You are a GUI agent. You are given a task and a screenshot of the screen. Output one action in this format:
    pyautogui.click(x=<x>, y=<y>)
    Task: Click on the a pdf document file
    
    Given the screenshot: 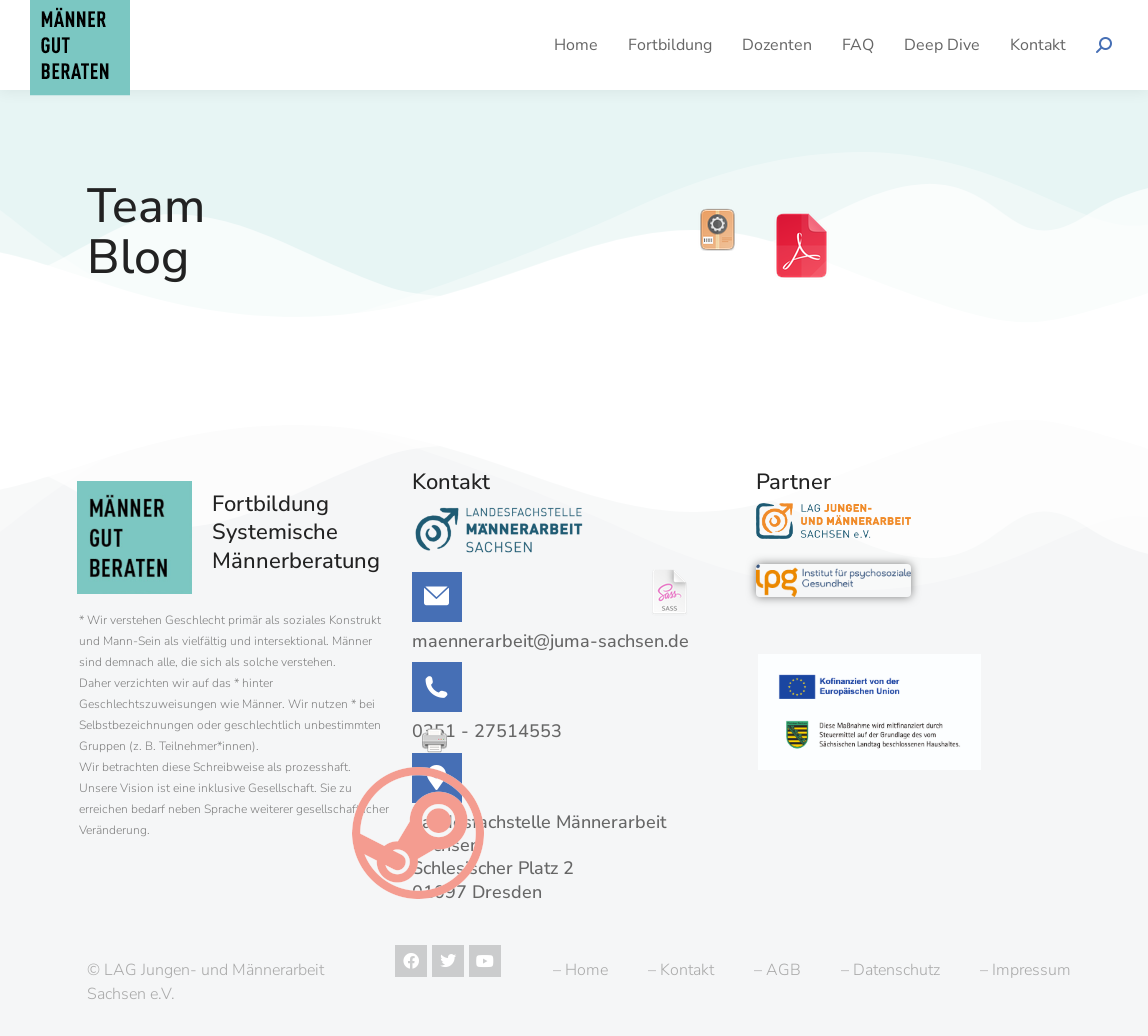 What is the action you would take?
    pyautogui.click(x=801, y=245)
    